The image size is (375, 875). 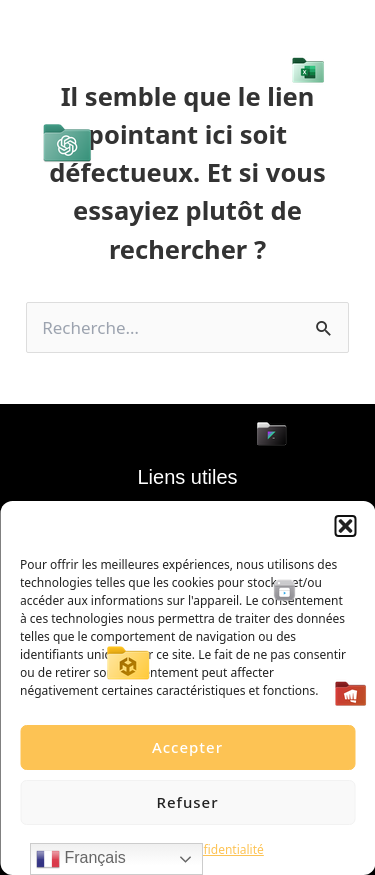 I want to click on open folder containing ChatGPT-related files, so click(x=67, y=144).